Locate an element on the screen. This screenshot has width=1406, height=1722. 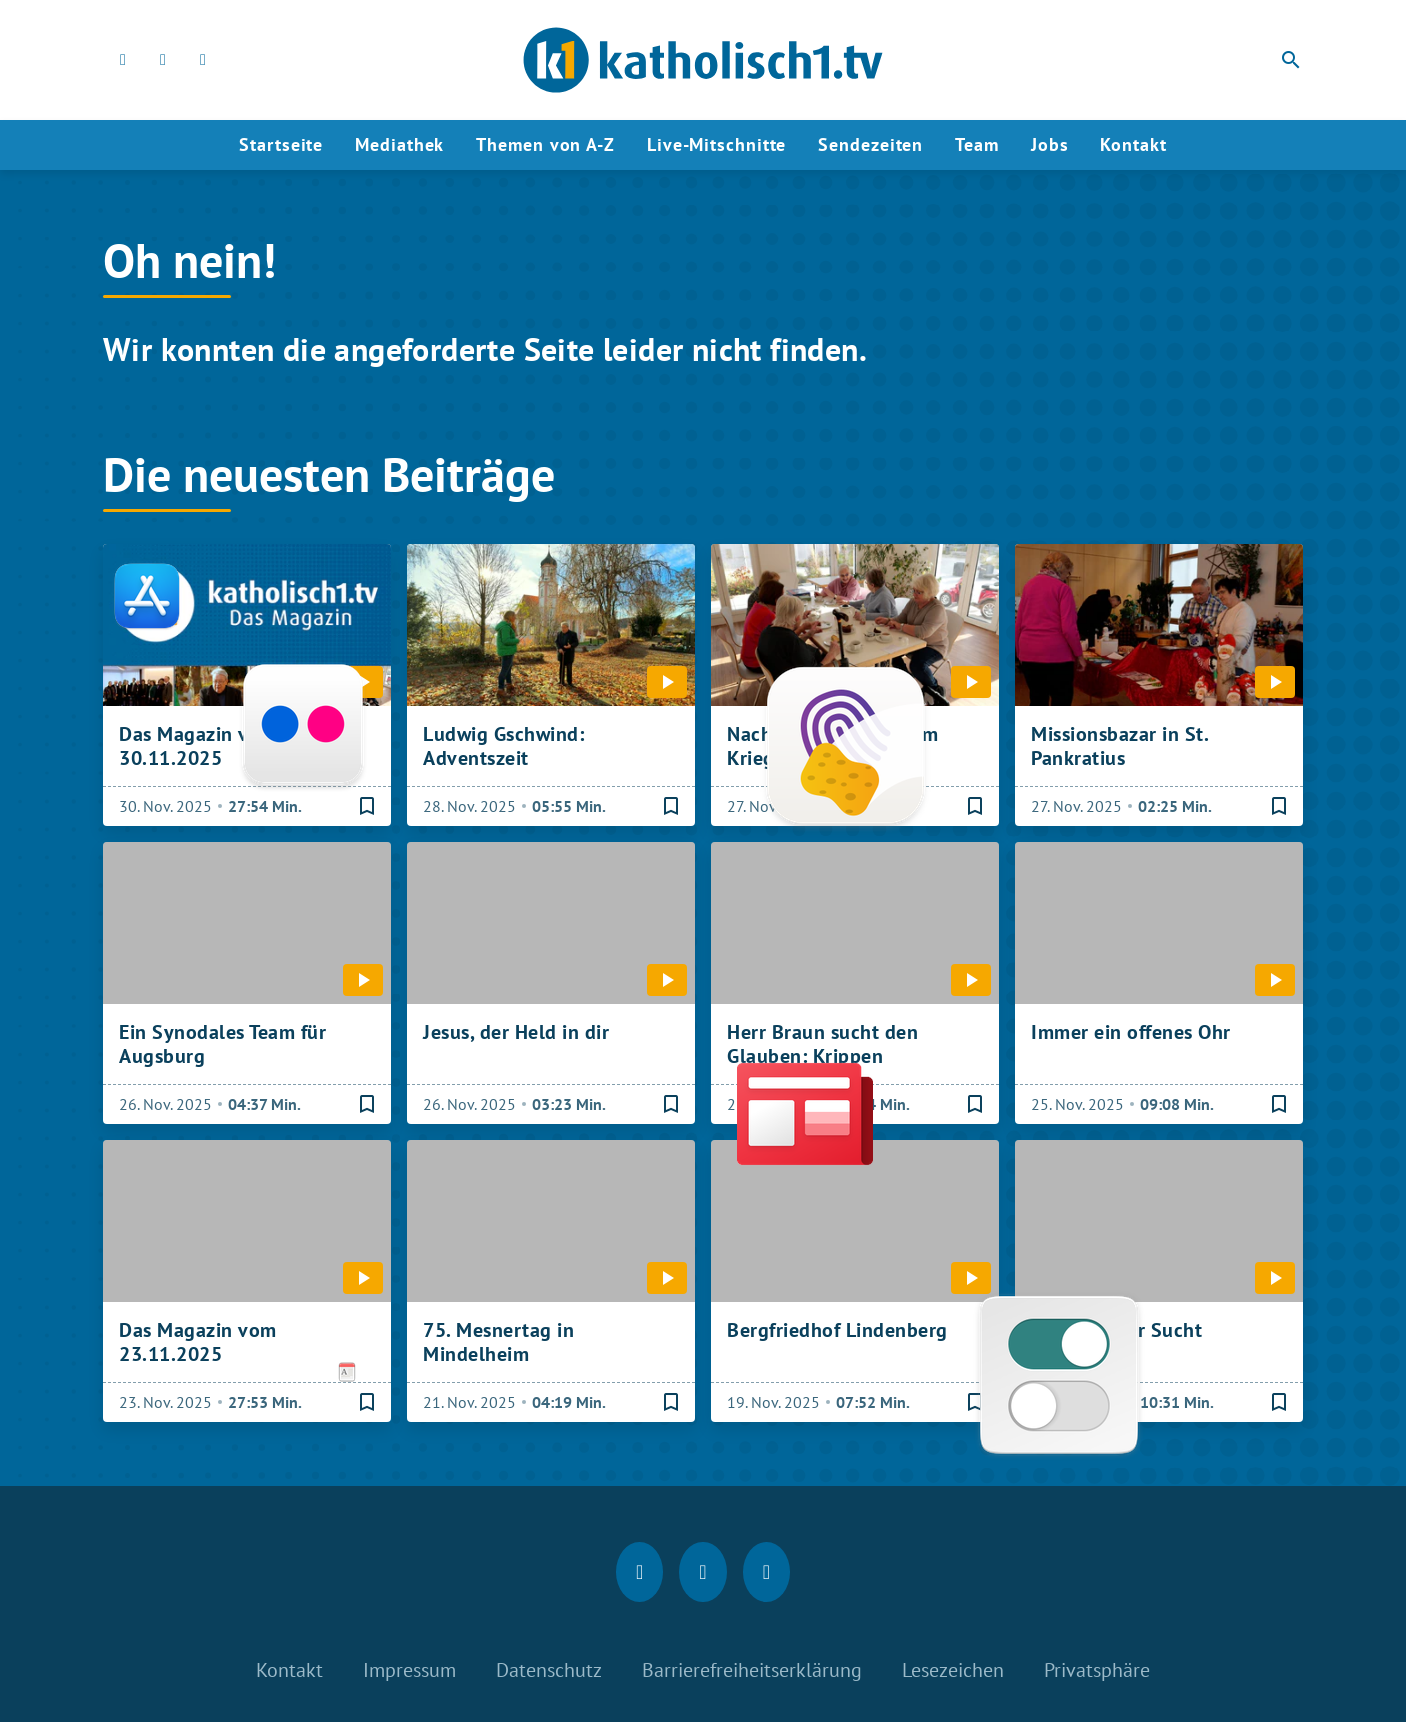
open the news app is located at coordinates (805, 1114).